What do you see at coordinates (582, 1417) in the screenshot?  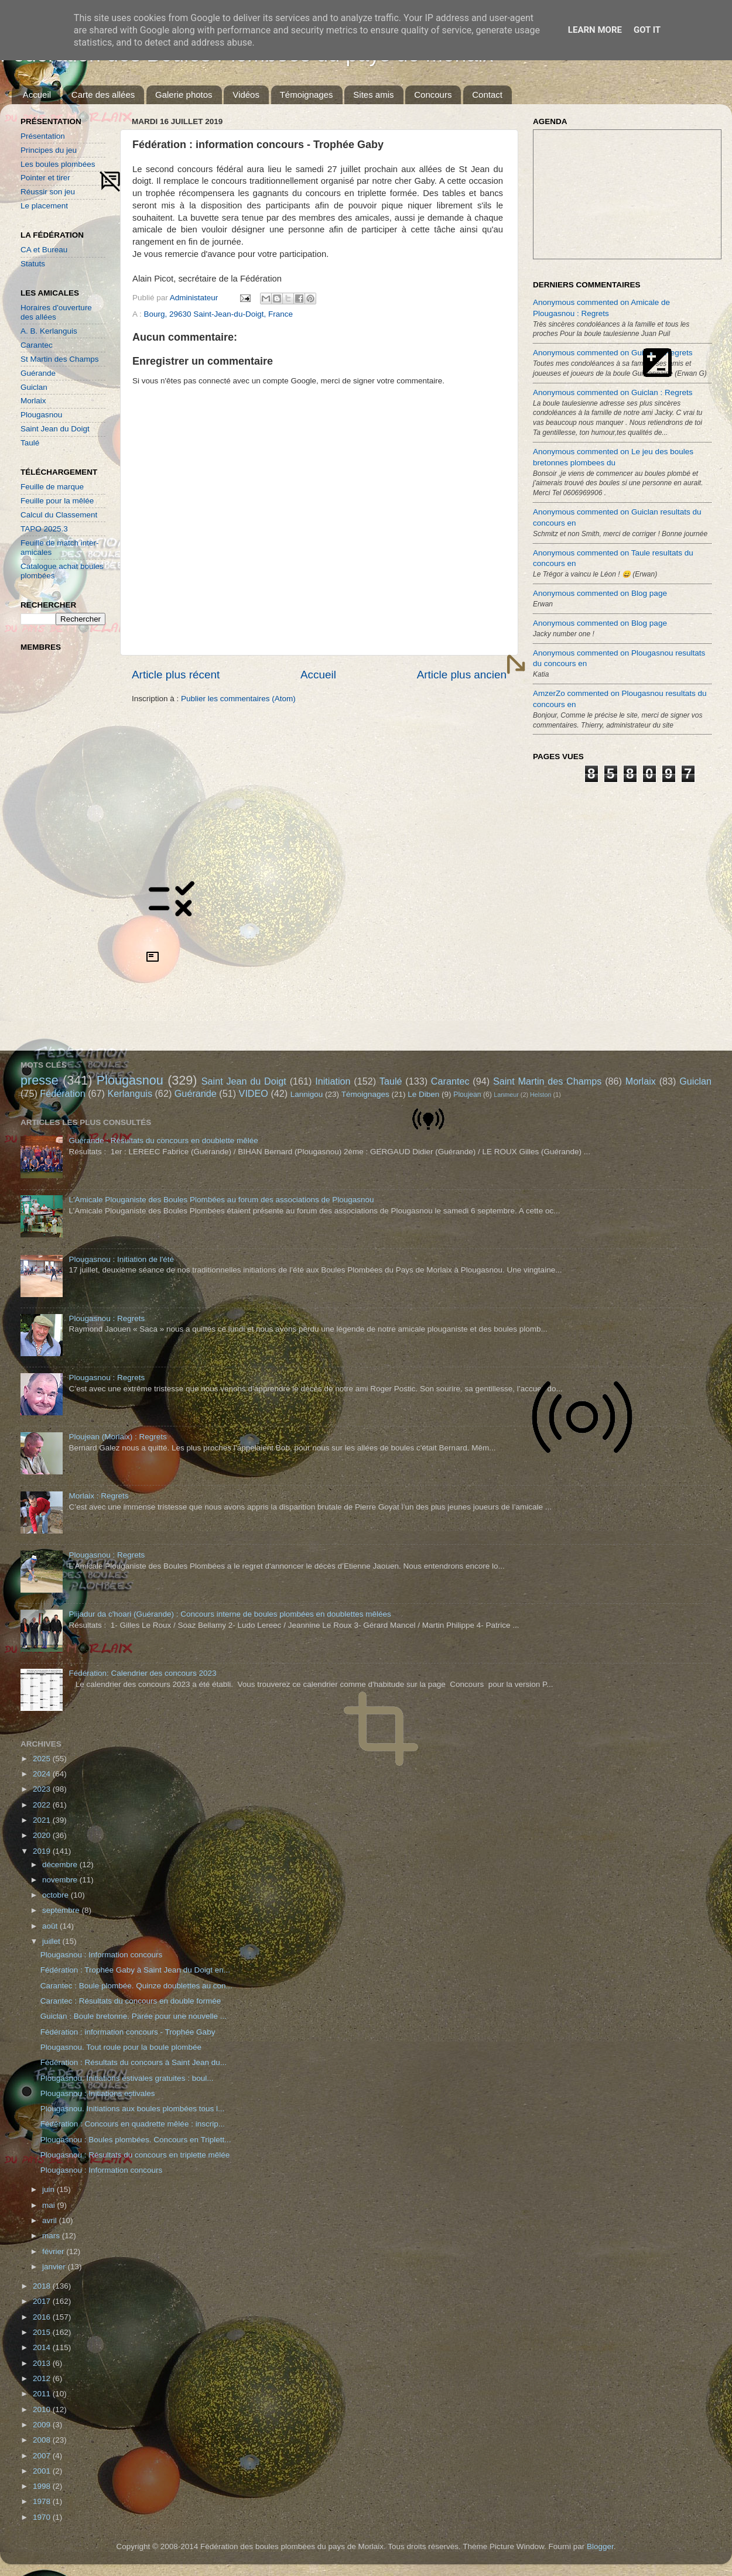 I see `start a live broadcast or stream` at bounding box center [582, 1417].